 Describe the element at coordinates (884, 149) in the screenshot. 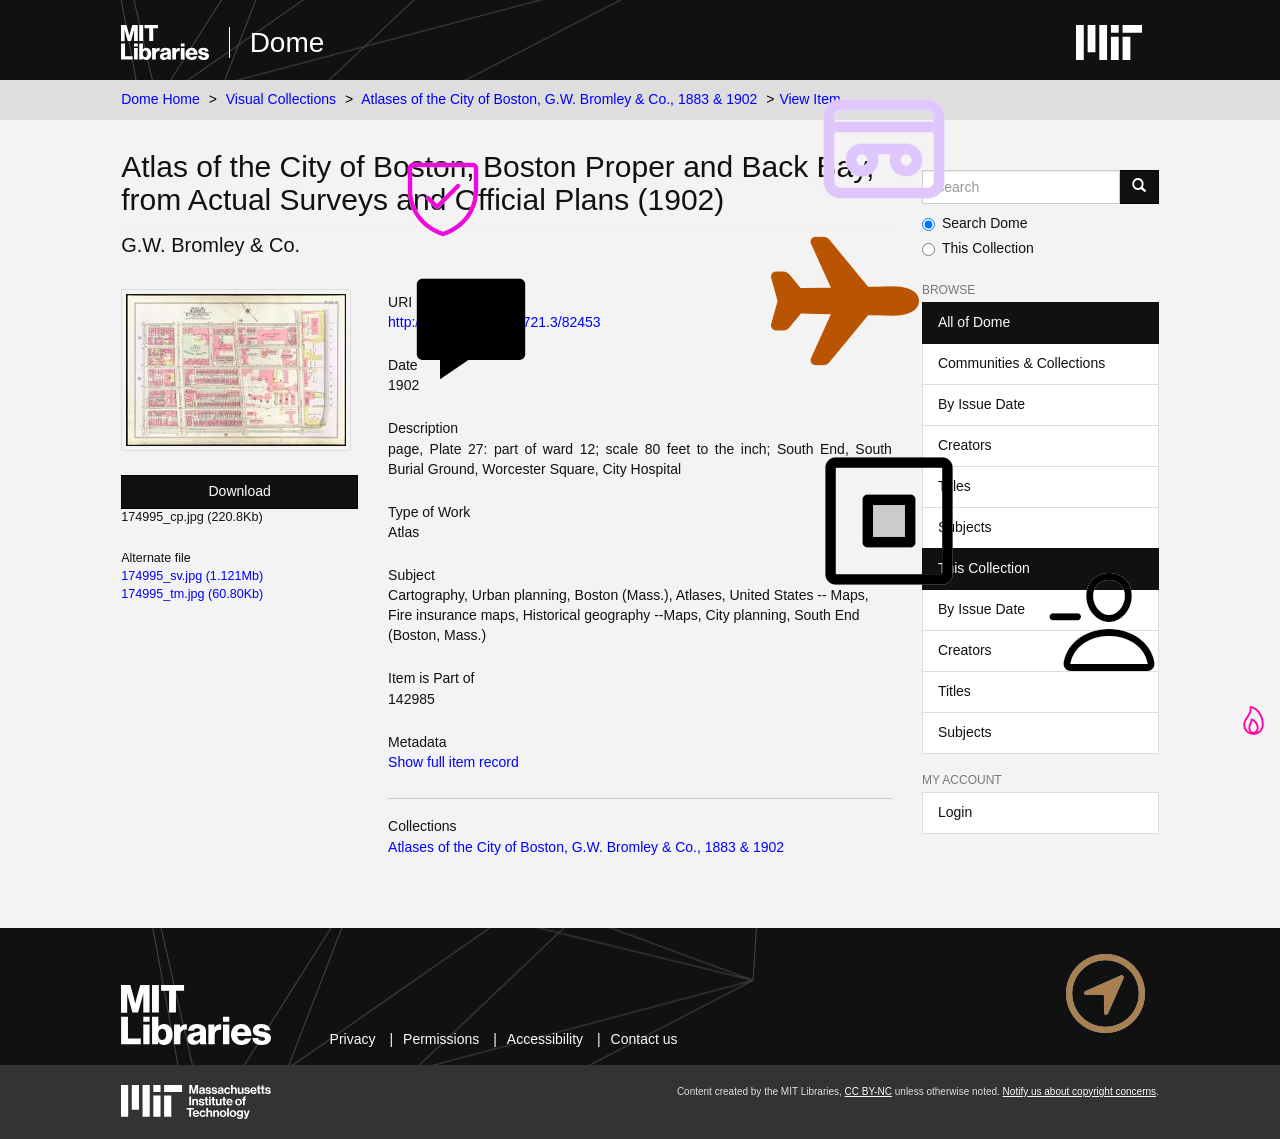

I see `access video archive or recordings` at that location.